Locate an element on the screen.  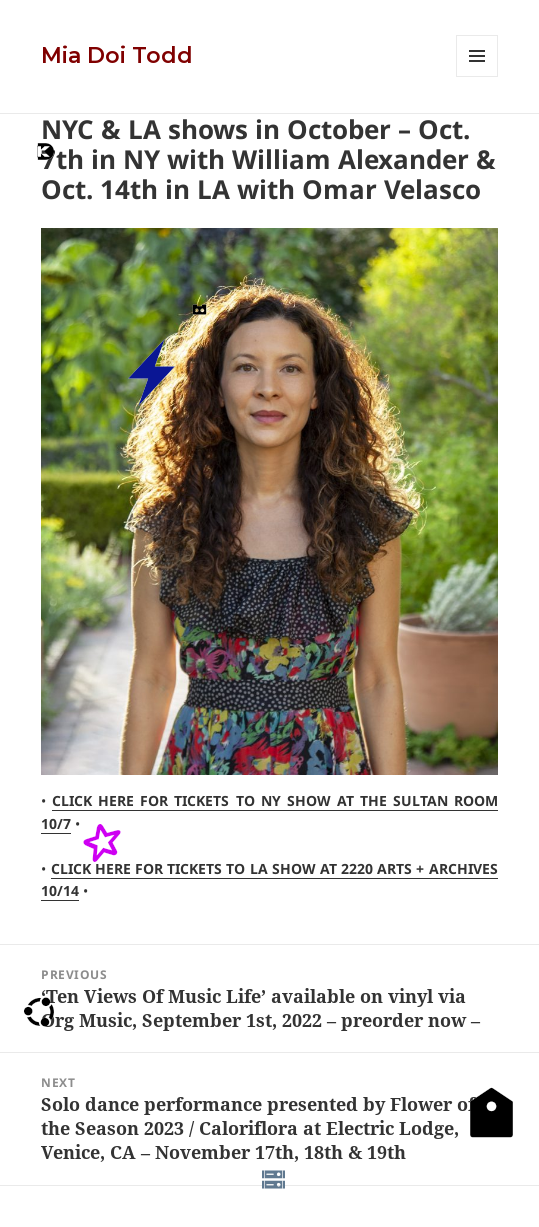
open StackBlitz web IDE is located at coordinates (151, 372).